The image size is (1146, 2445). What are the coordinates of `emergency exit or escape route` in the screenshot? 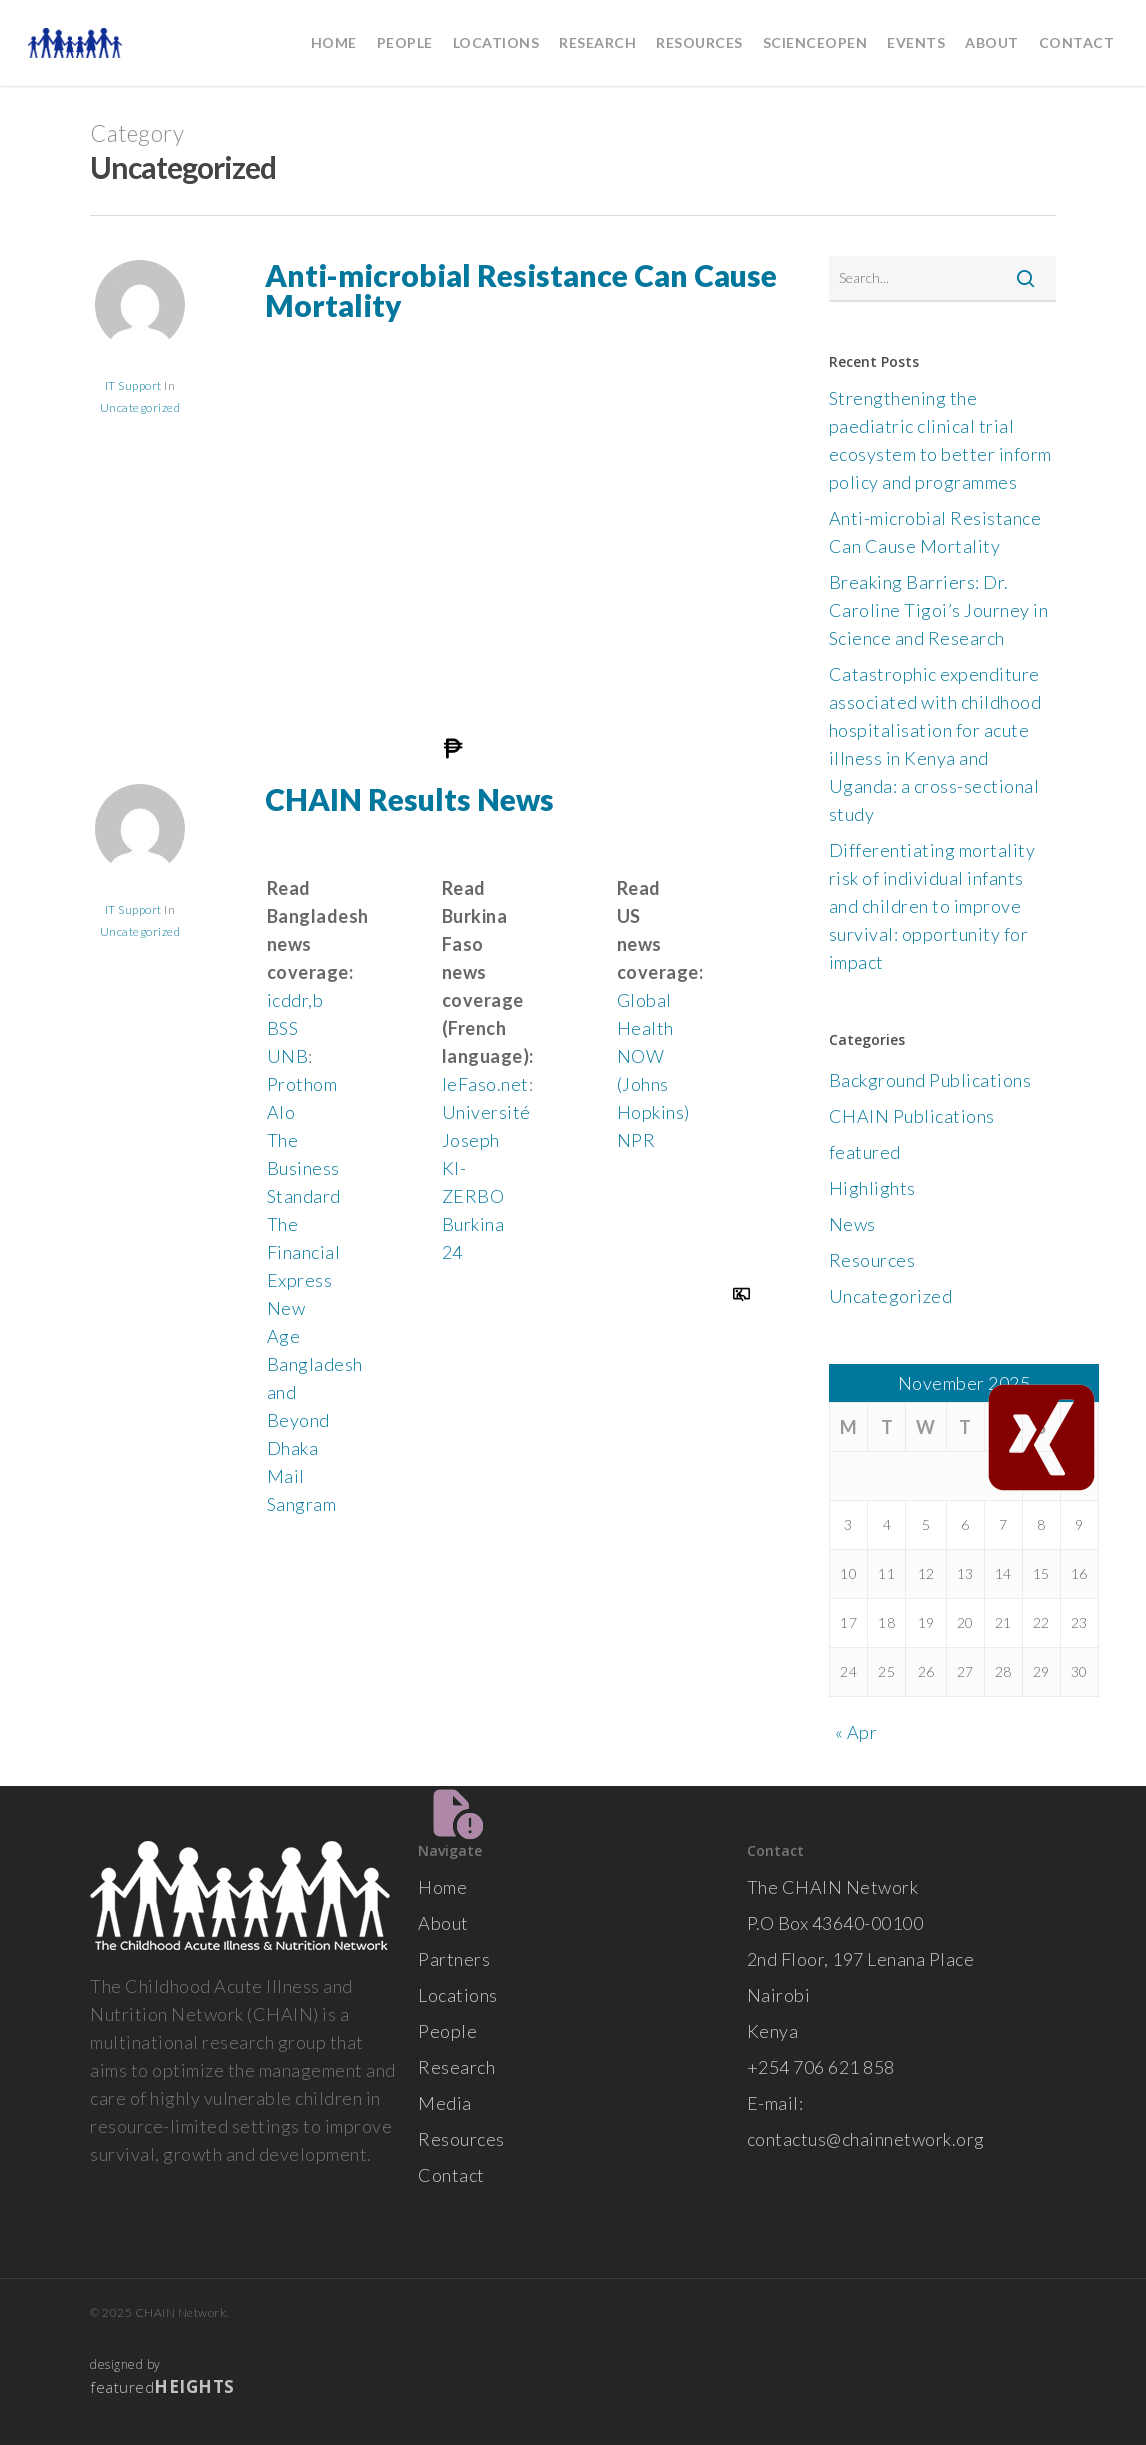 It's located at (741, 1294).